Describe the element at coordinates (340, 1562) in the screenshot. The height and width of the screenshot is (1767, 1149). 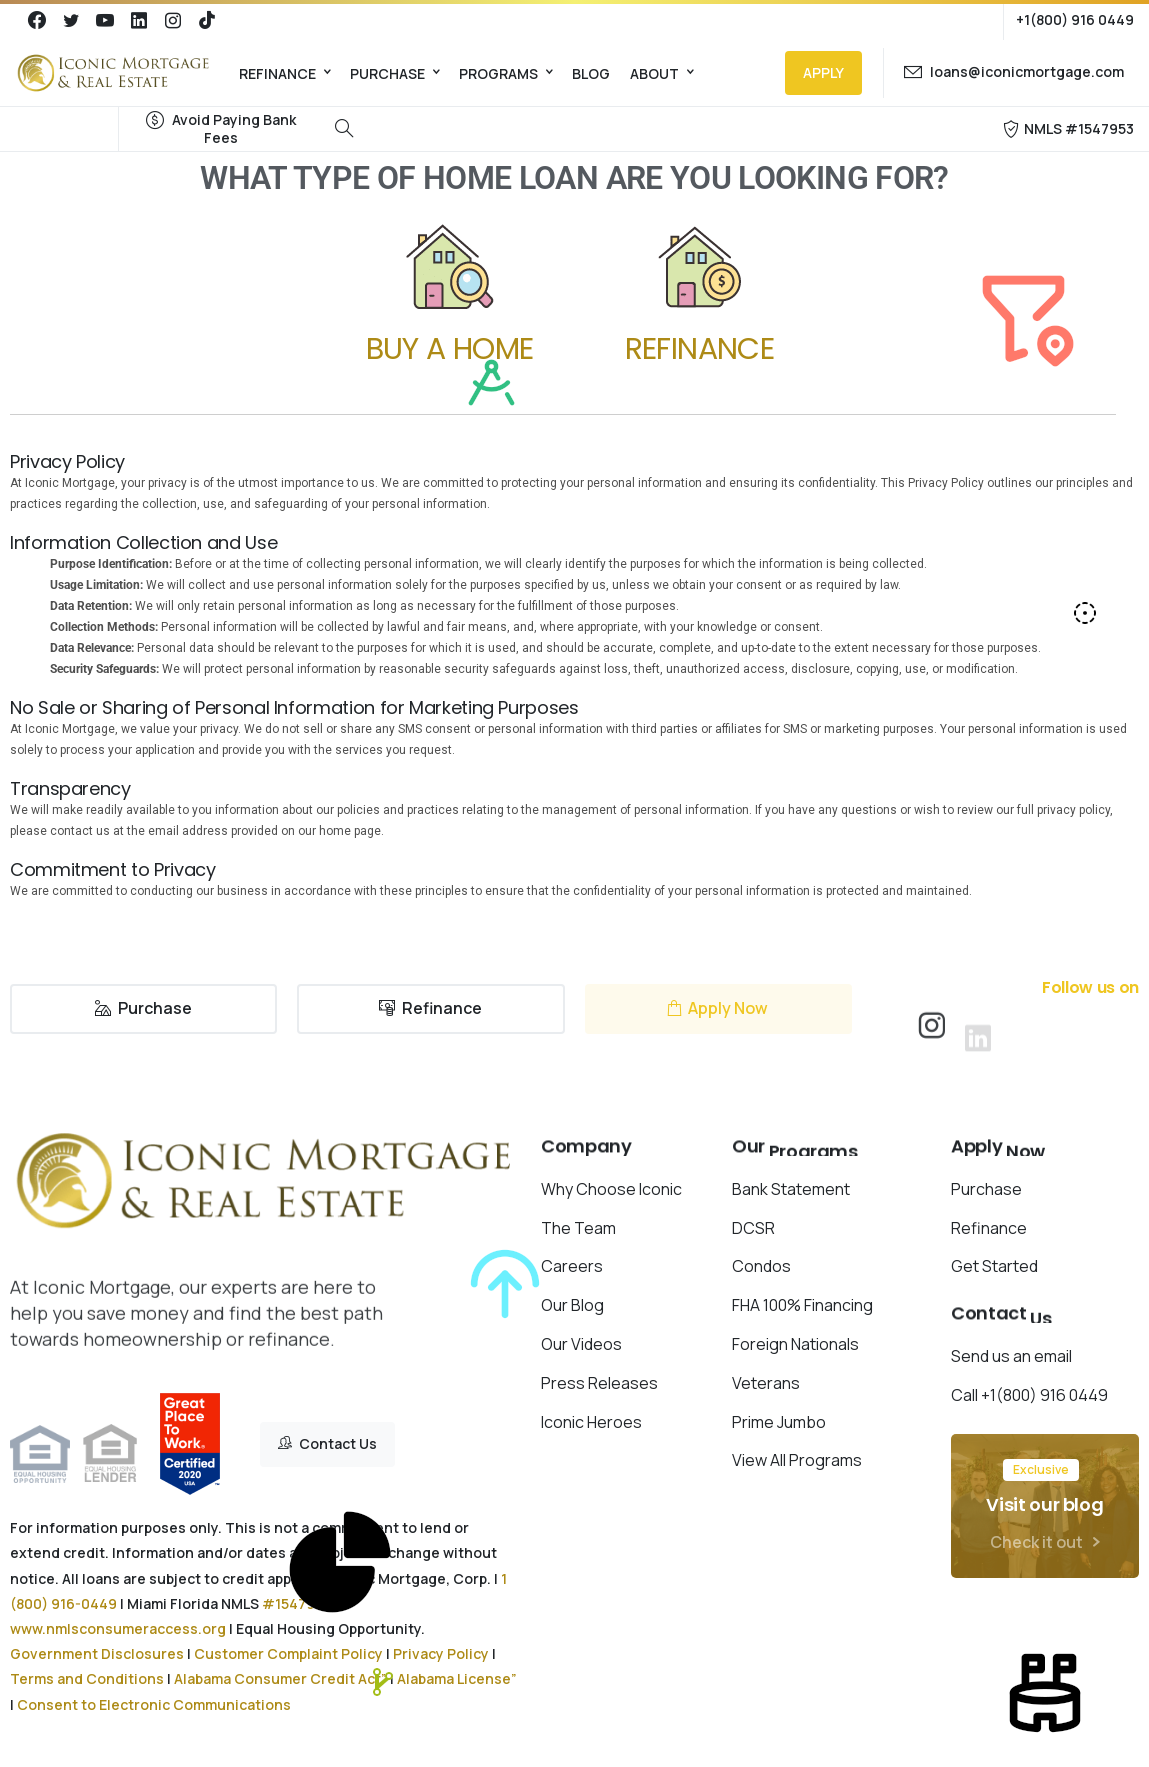
I see `view analytics or statistics breakdown` at that location.